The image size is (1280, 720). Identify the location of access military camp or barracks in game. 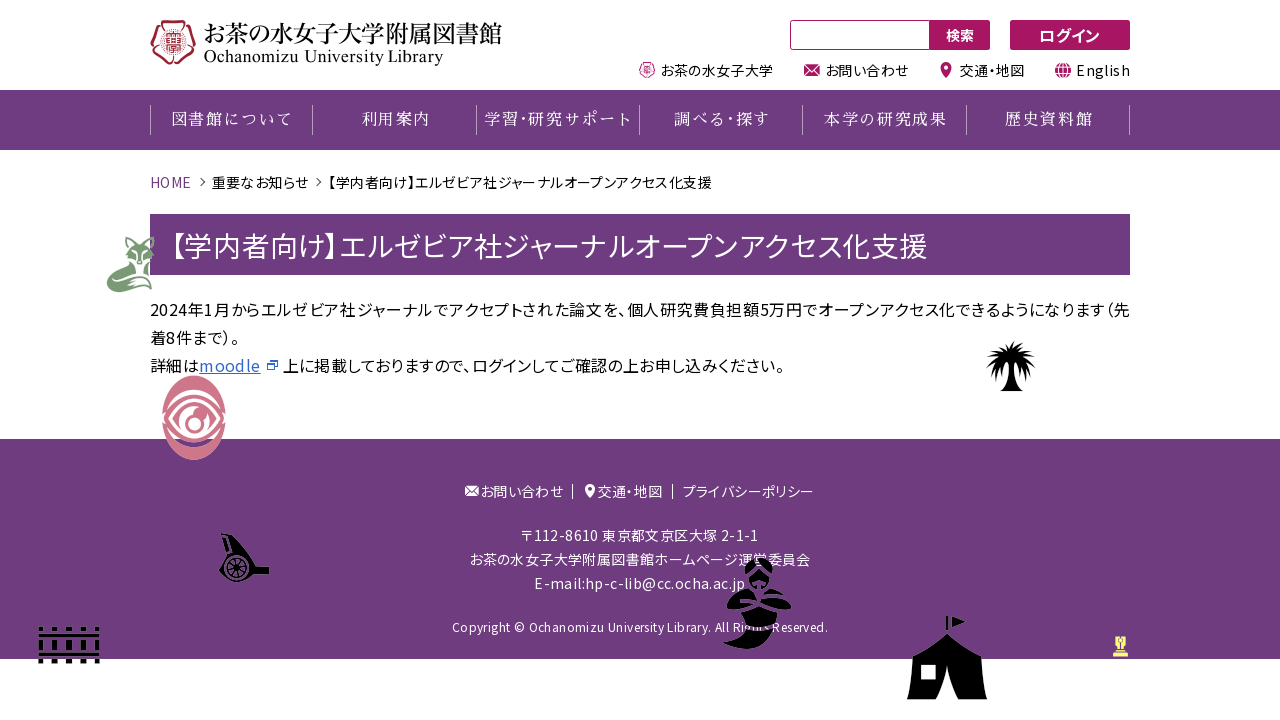
(947, 657).